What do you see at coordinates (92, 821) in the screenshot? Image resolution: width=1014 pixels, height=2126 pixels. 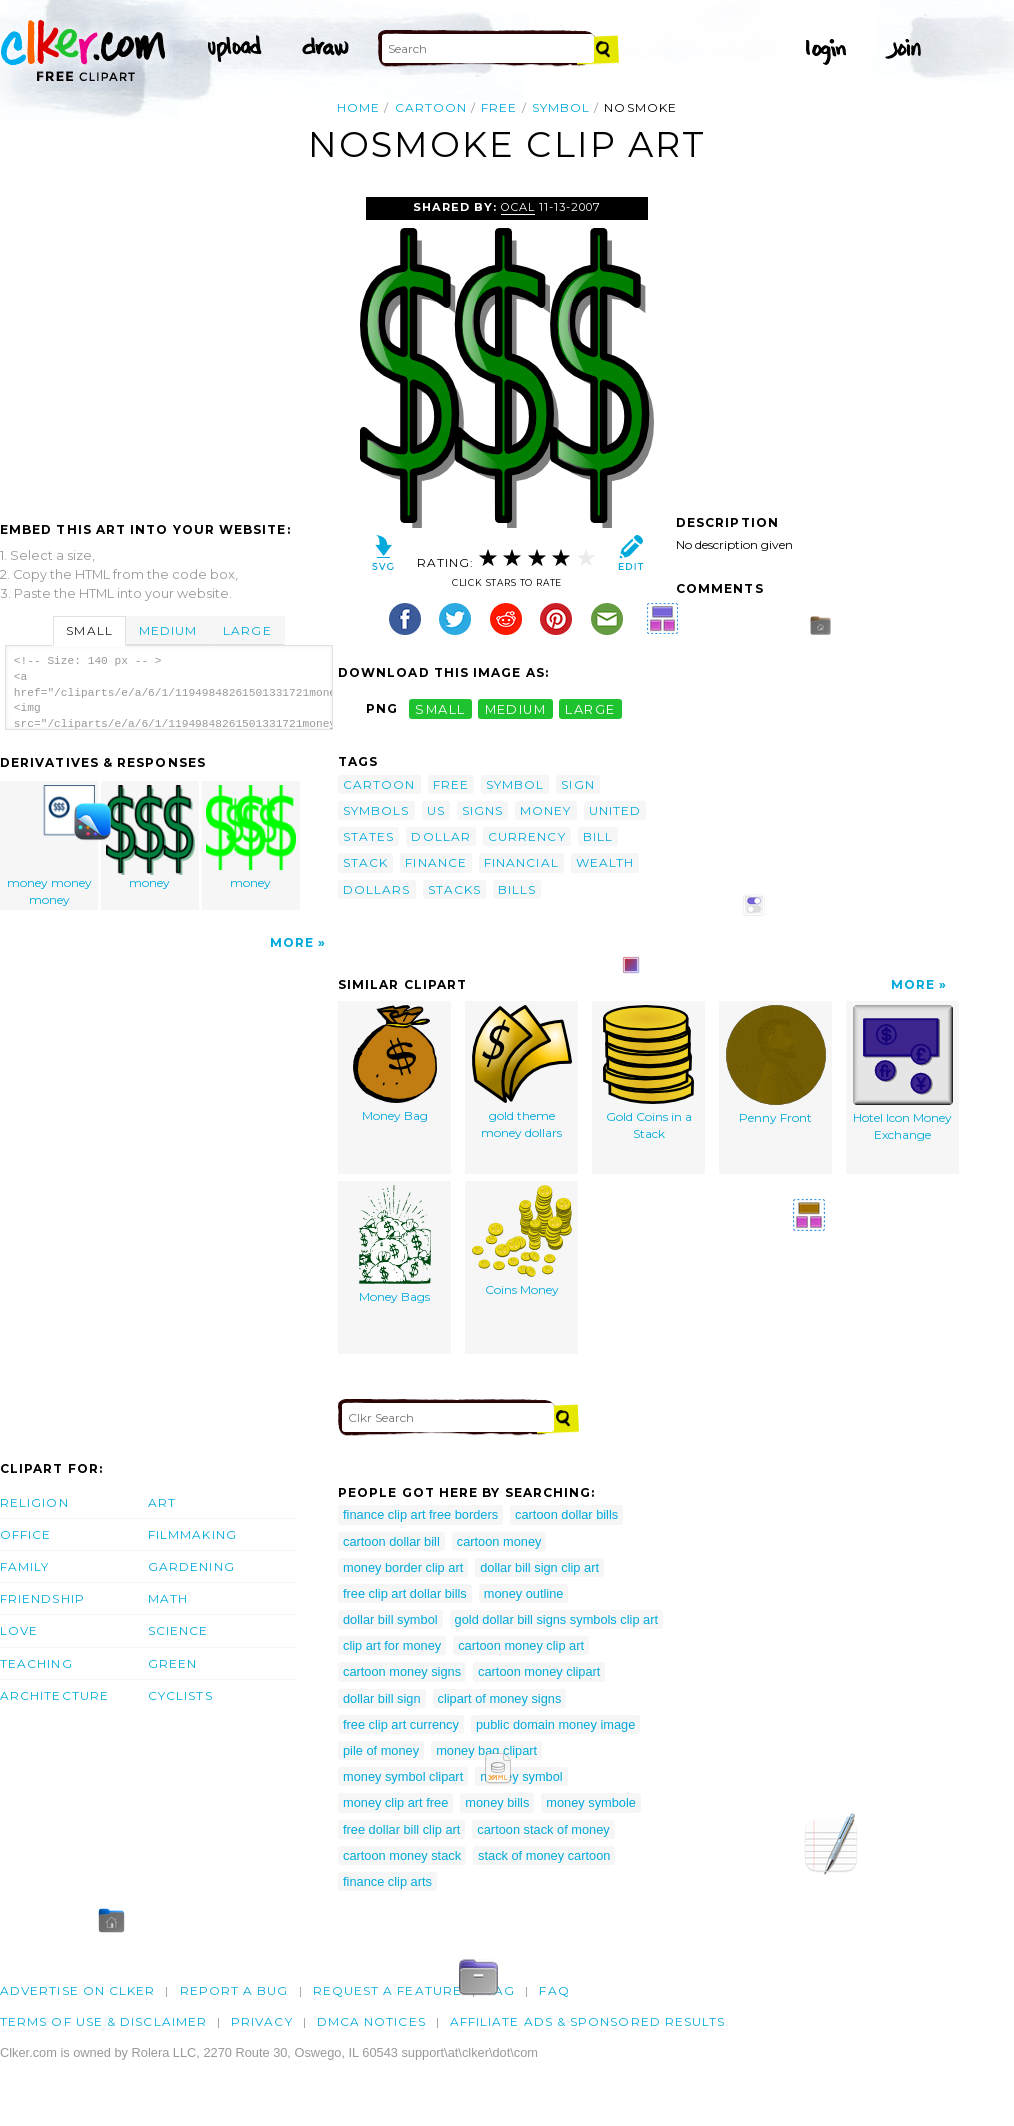 I see `open CleanShot X screen capture app` at bounding box center [92, 821].